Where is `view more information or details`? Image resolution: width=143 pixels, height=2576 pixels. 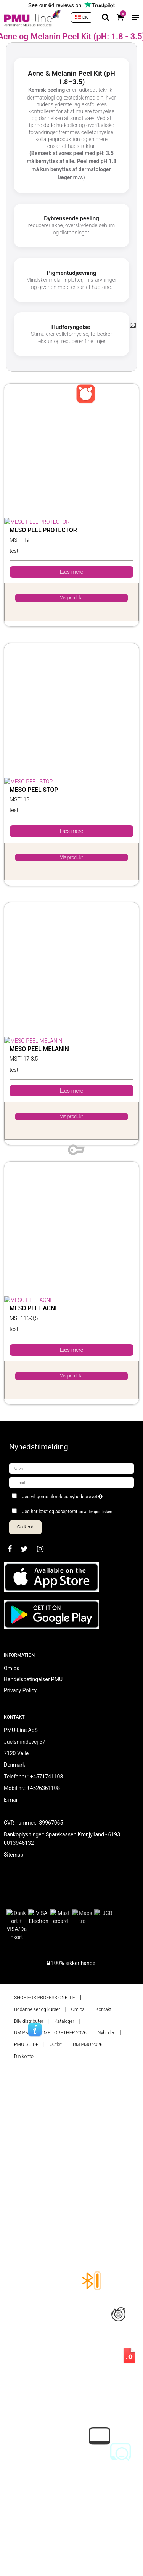 view more information or details is located at coordinates (35, 2030).